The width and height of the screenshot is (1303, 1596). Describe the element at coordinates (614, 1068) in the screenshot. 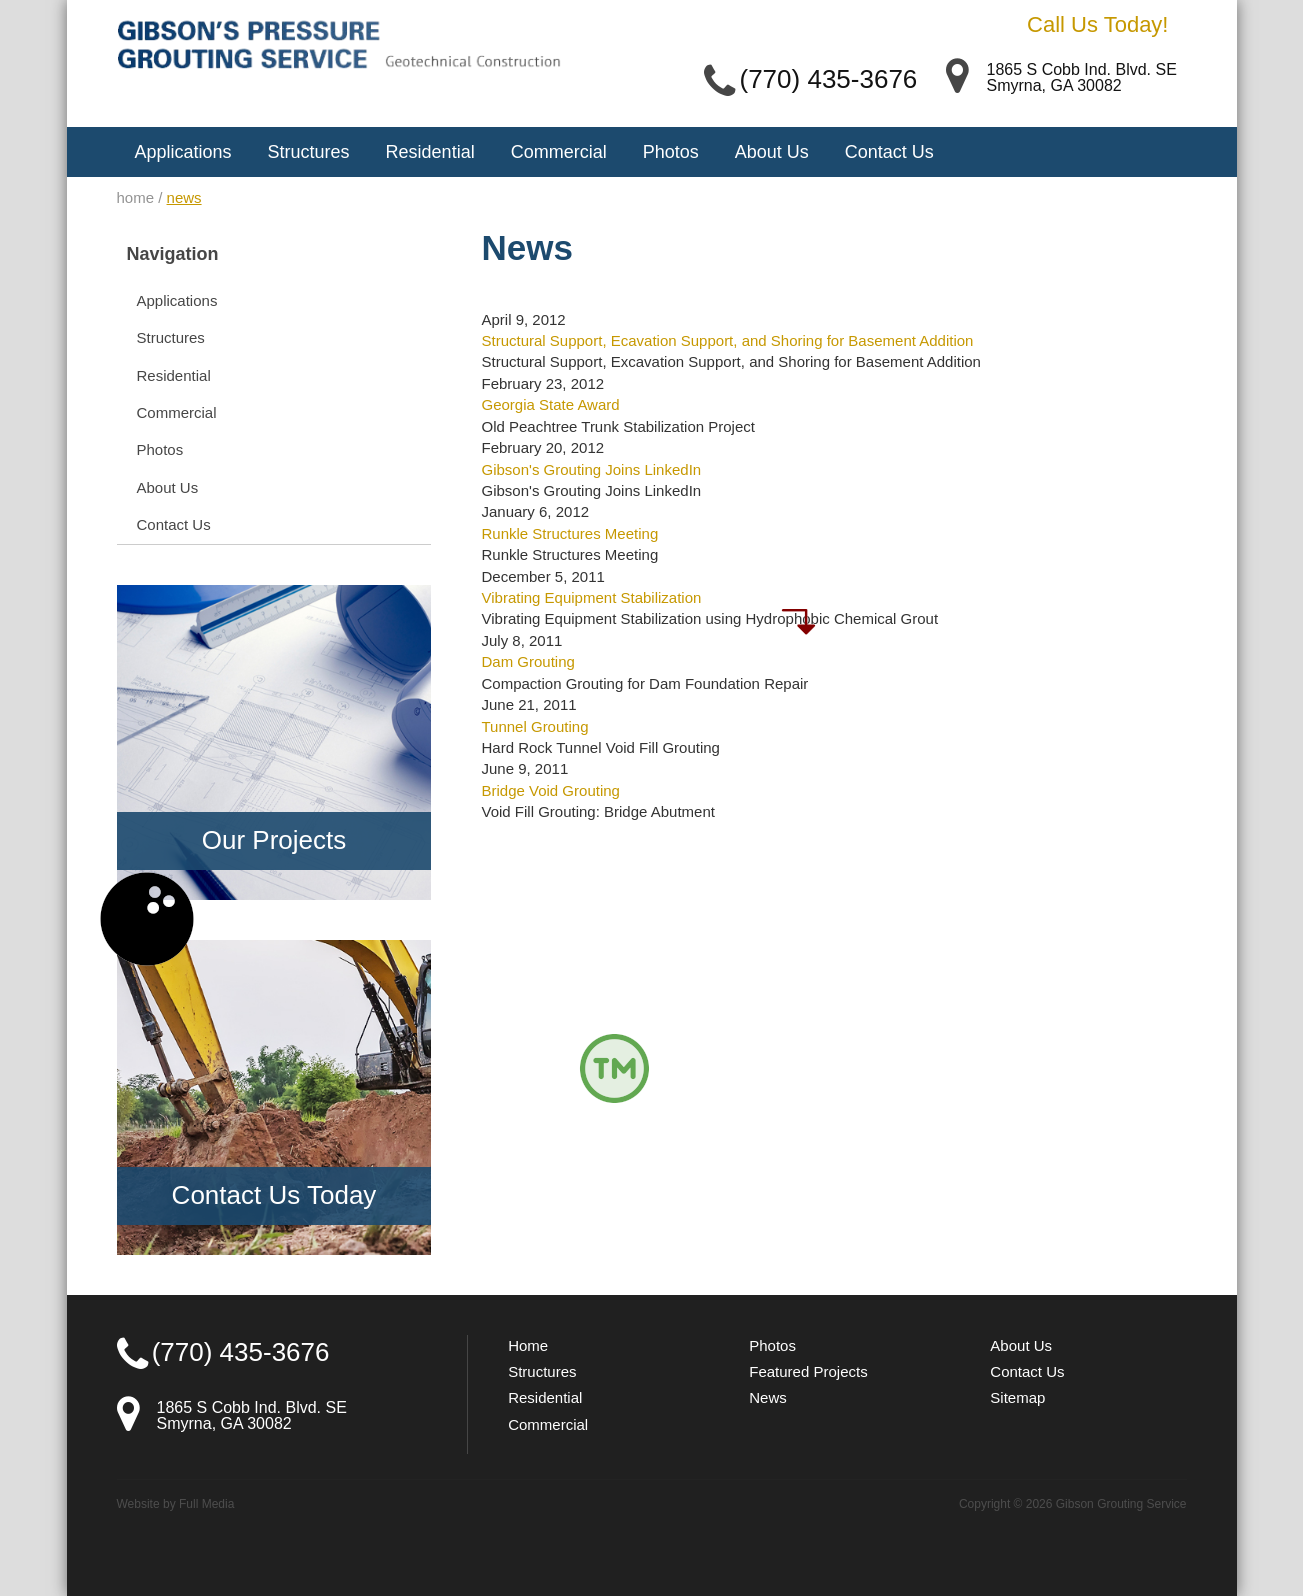

I see `indicates trademarked content or branding` at that location.